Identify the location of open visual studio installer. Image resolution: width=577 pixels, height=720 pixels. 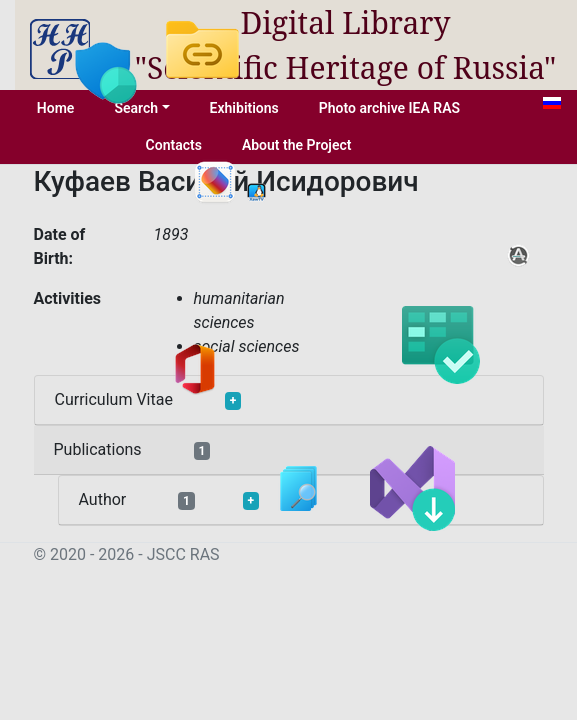
(412, 488).